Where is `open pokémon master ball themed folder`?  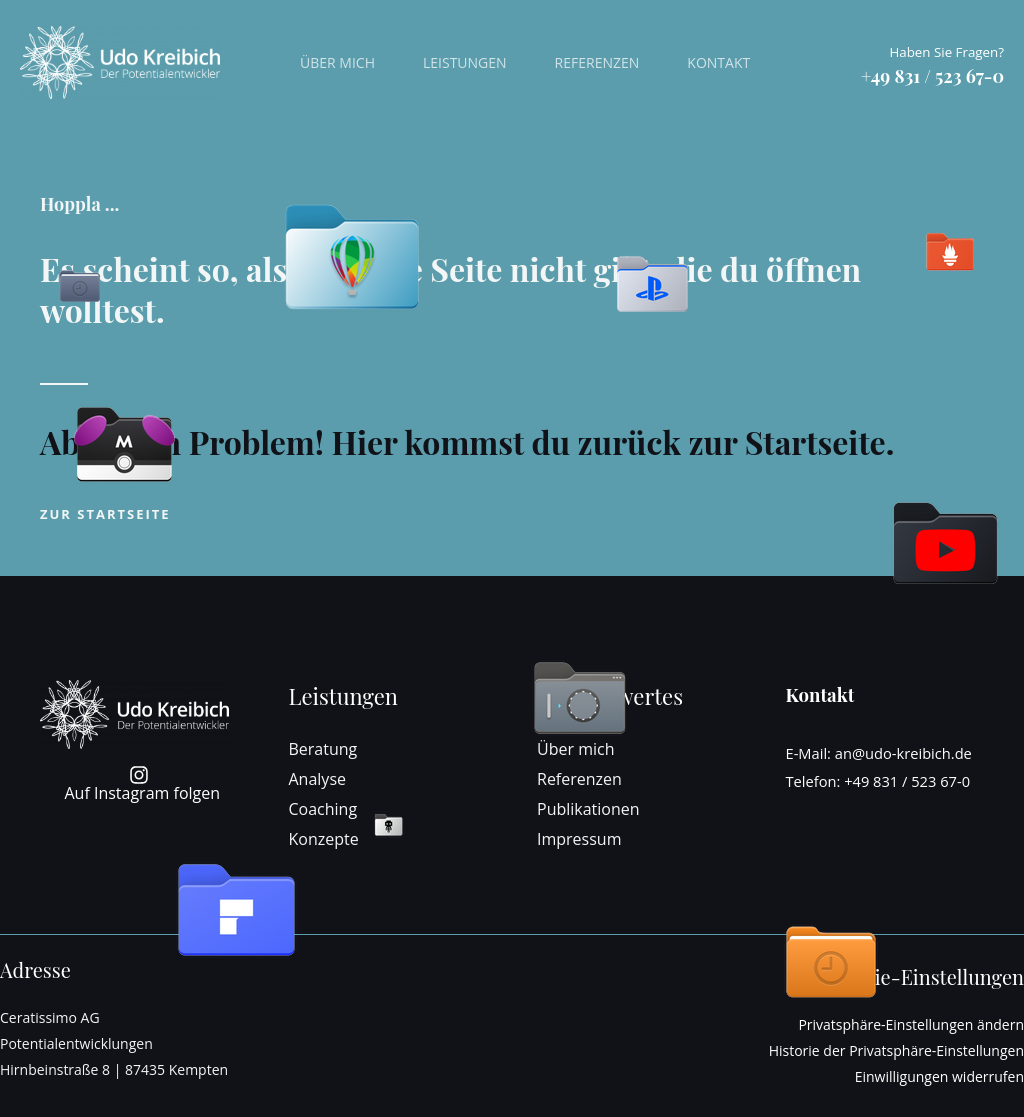 open pokémon master ball themed folder is located at coordinates (124, 447).